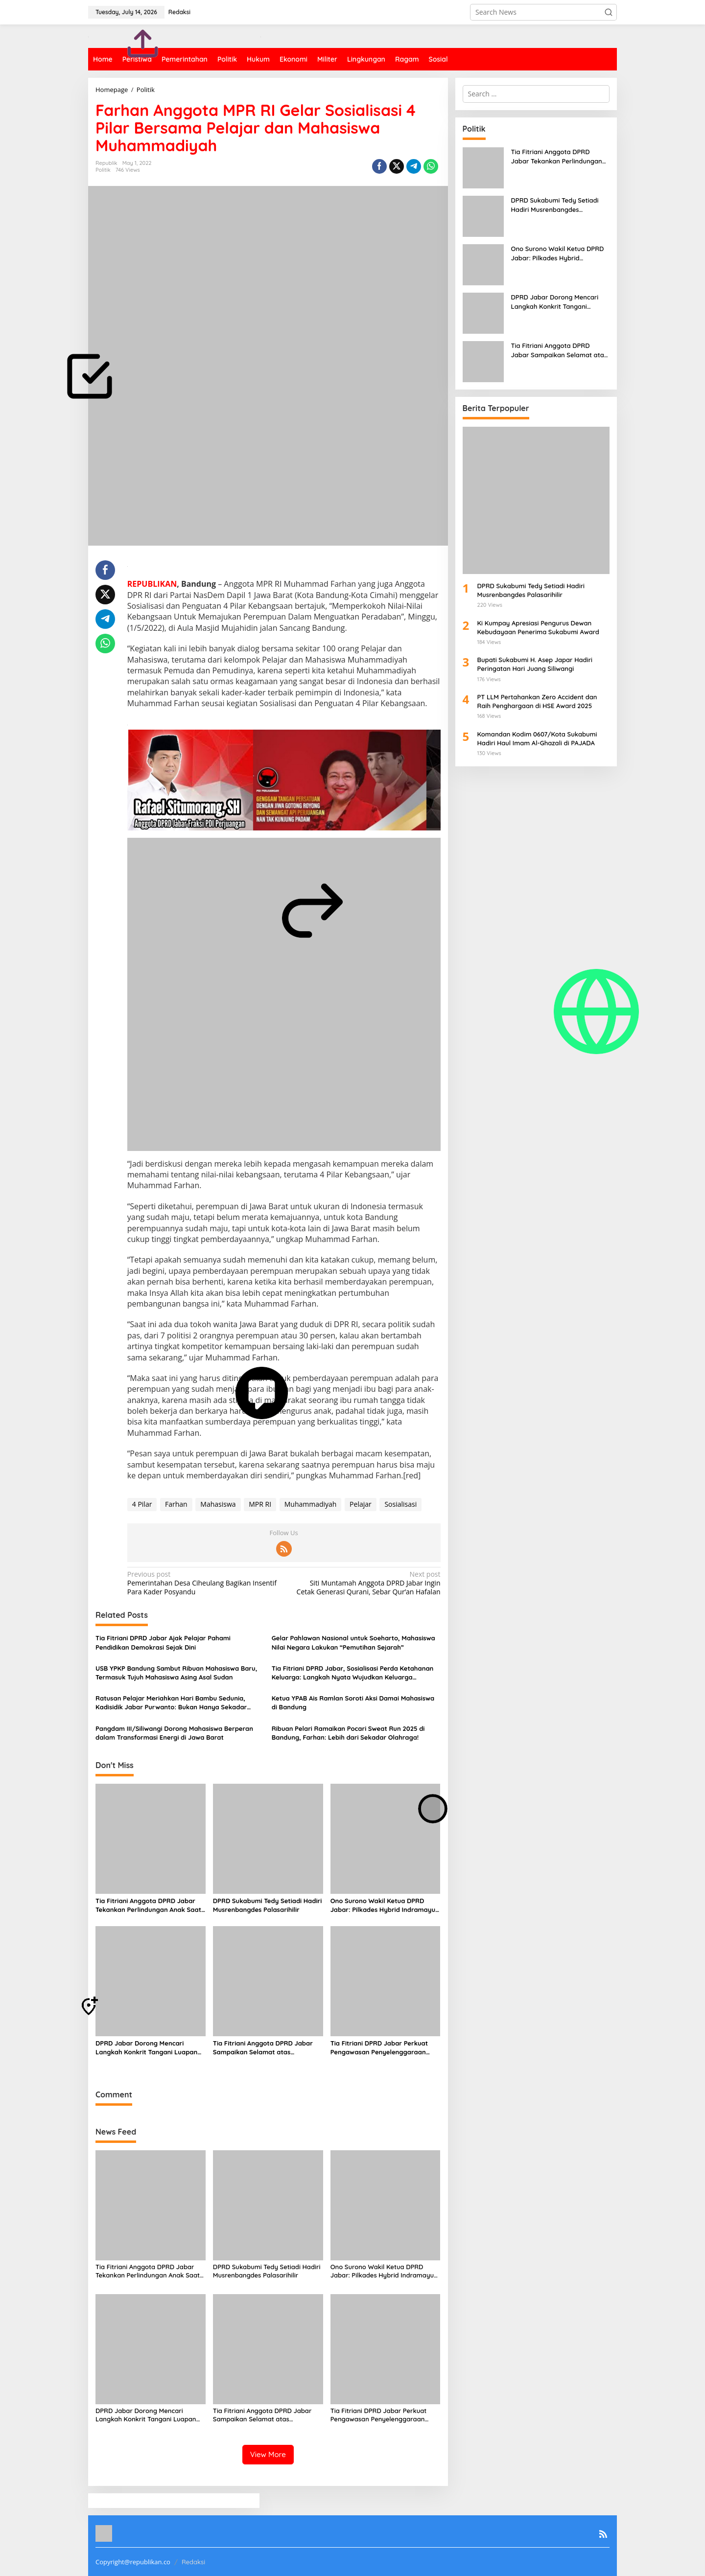 Image resolution: width=705 pixels, height=2576 pixels. Describe the element at coordinates (312, 912) in the screenshot. I see `redo the last undone action` at that location.